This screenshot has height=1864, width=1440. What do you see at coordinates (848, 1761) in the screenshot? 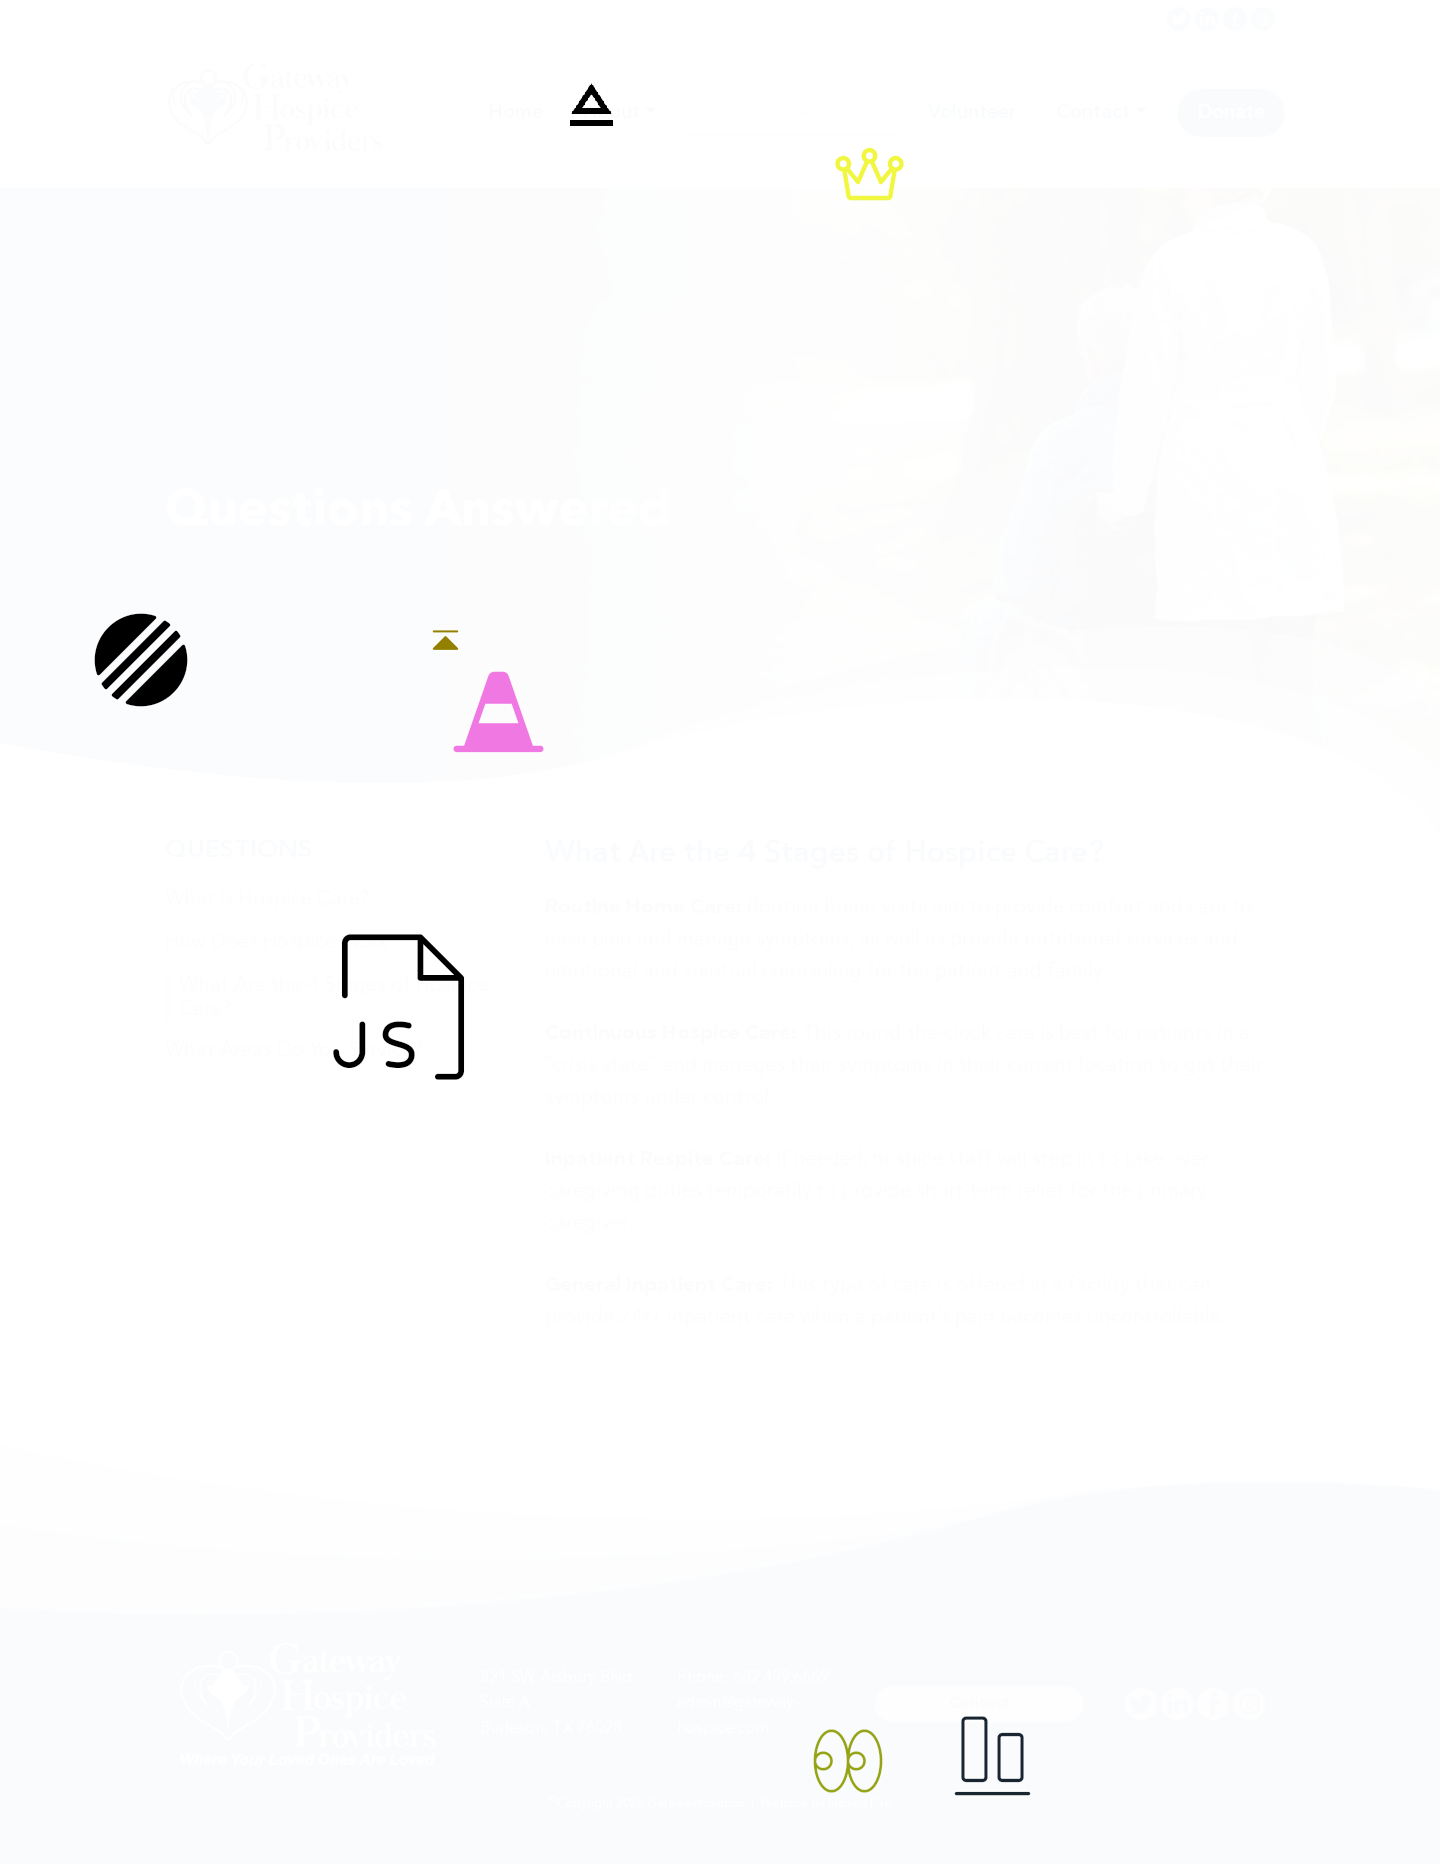
I see `view who has seen your content` at bounding box center [848, 1761].